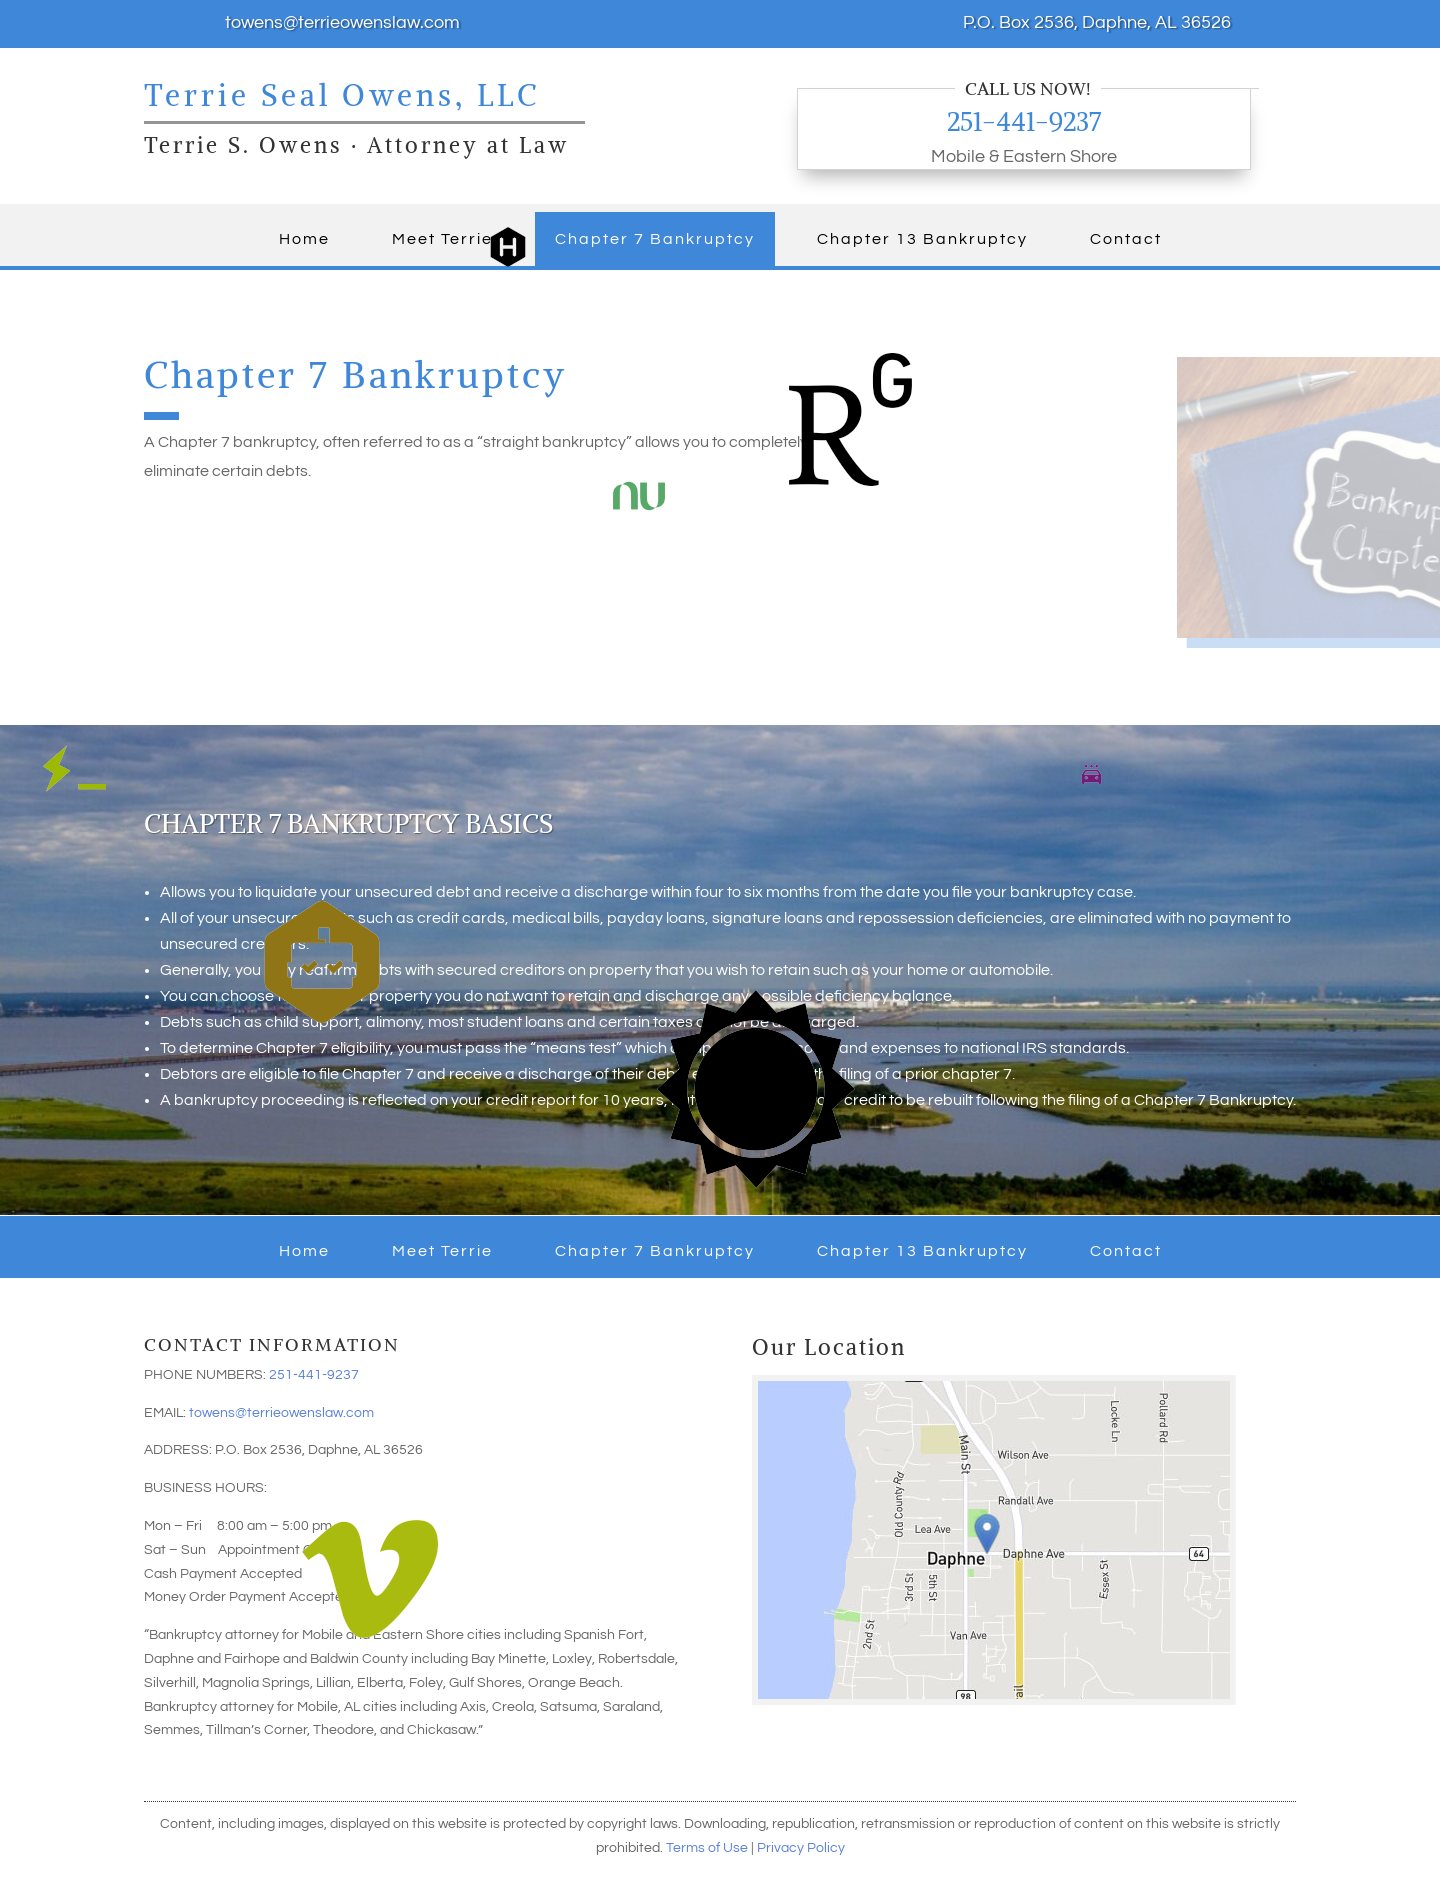  I want to click on Hexo static site generator logo, so click(508, 247).